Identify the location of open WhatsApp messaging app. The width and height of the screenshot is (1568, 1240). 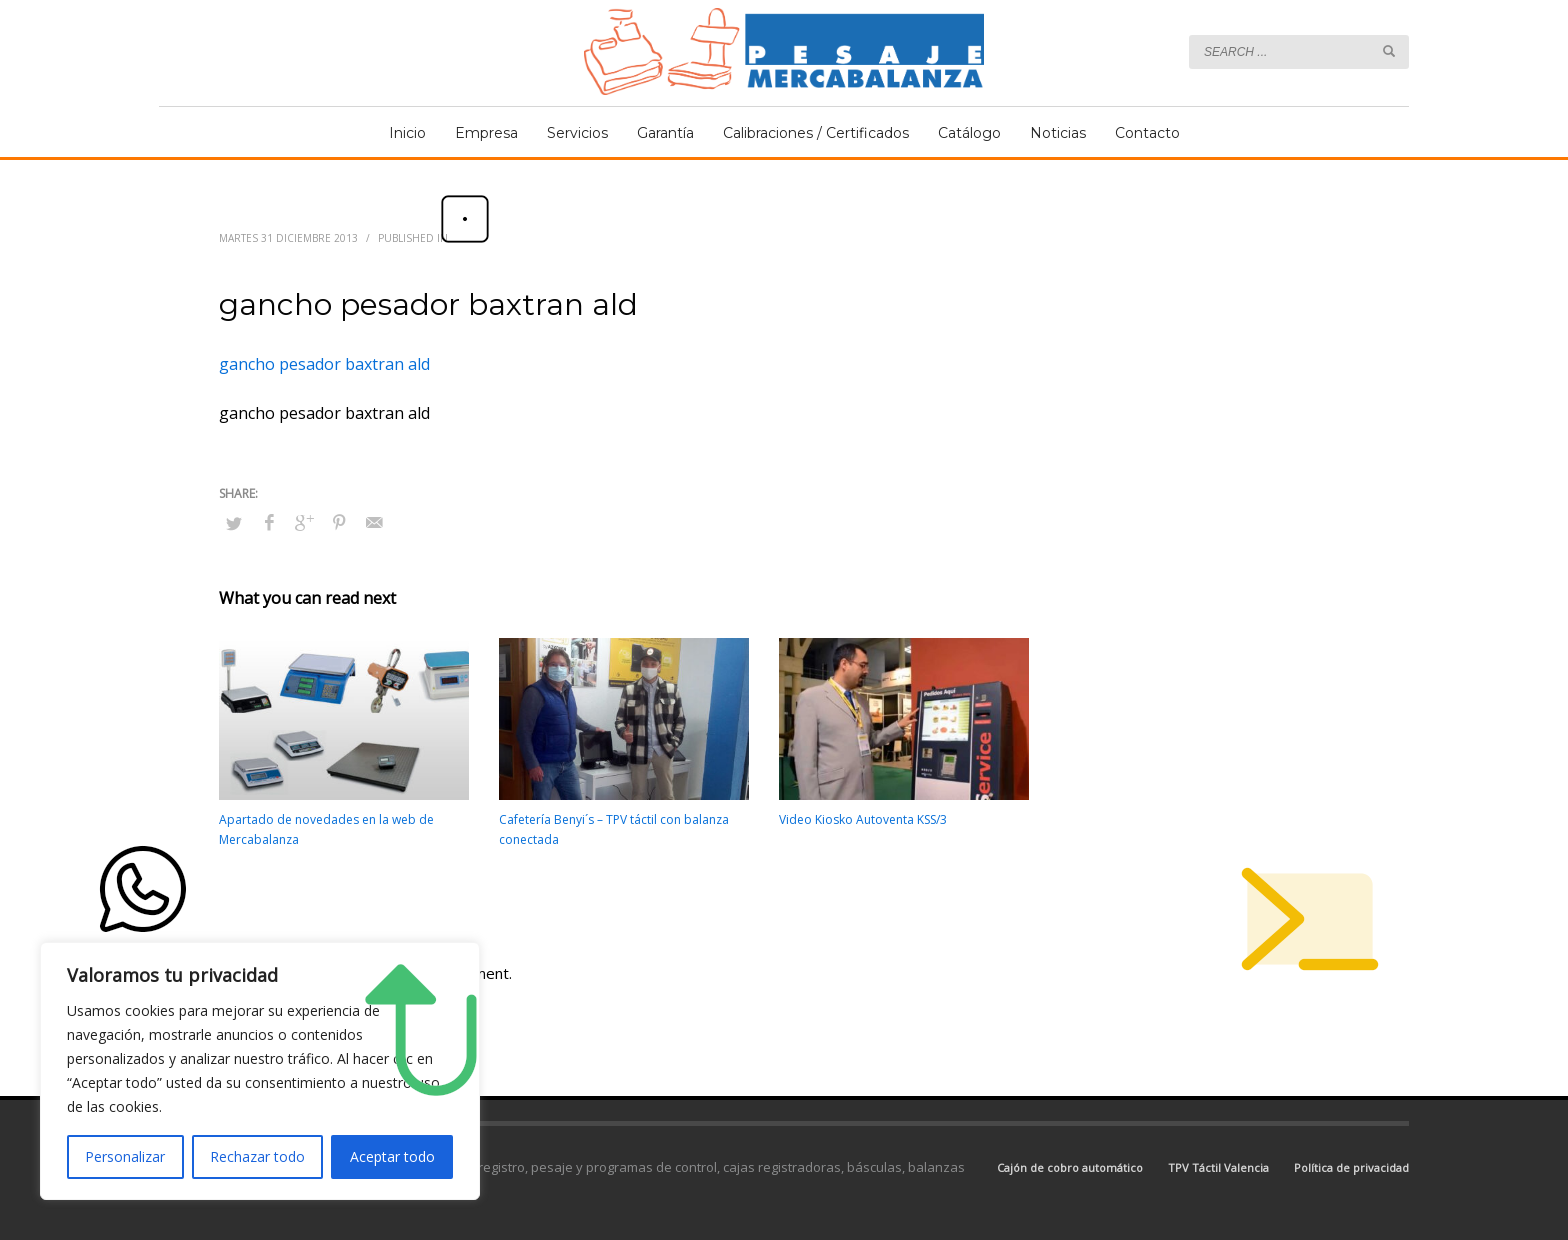
(143, 889).